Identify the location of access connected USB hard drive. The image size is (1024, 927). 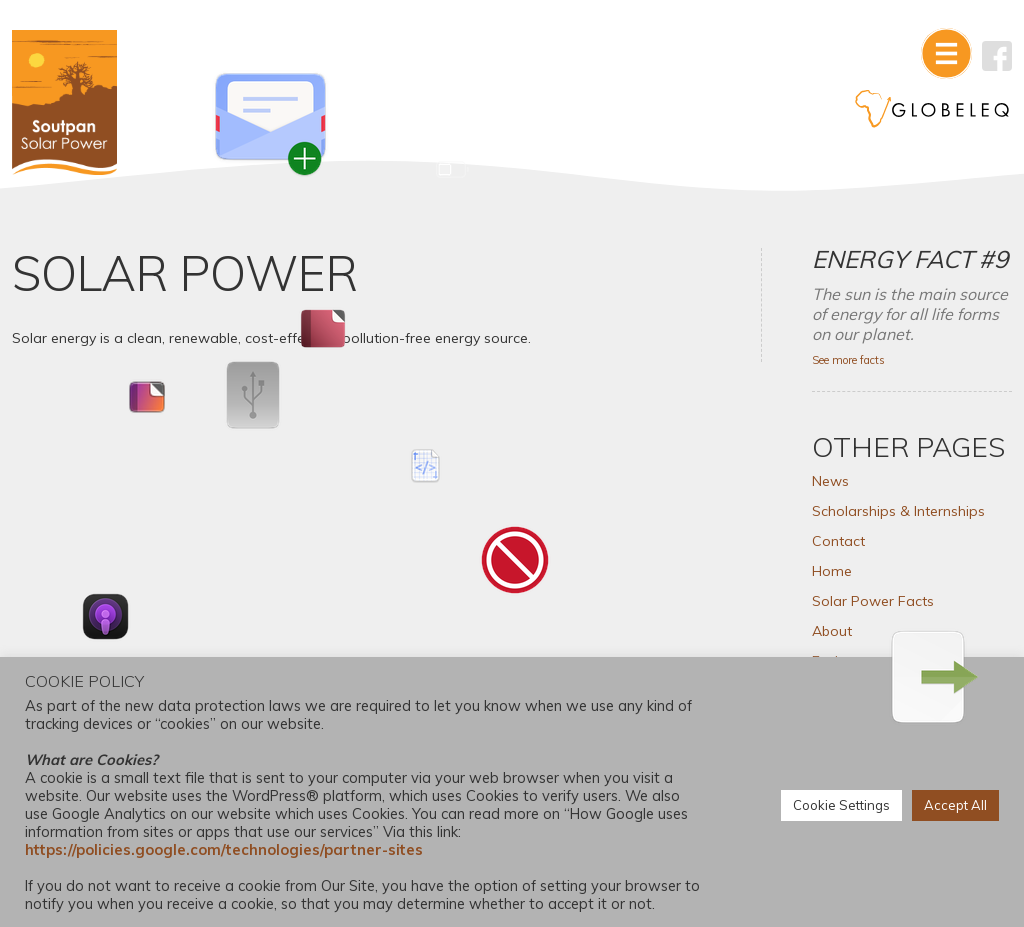
(253, 395).